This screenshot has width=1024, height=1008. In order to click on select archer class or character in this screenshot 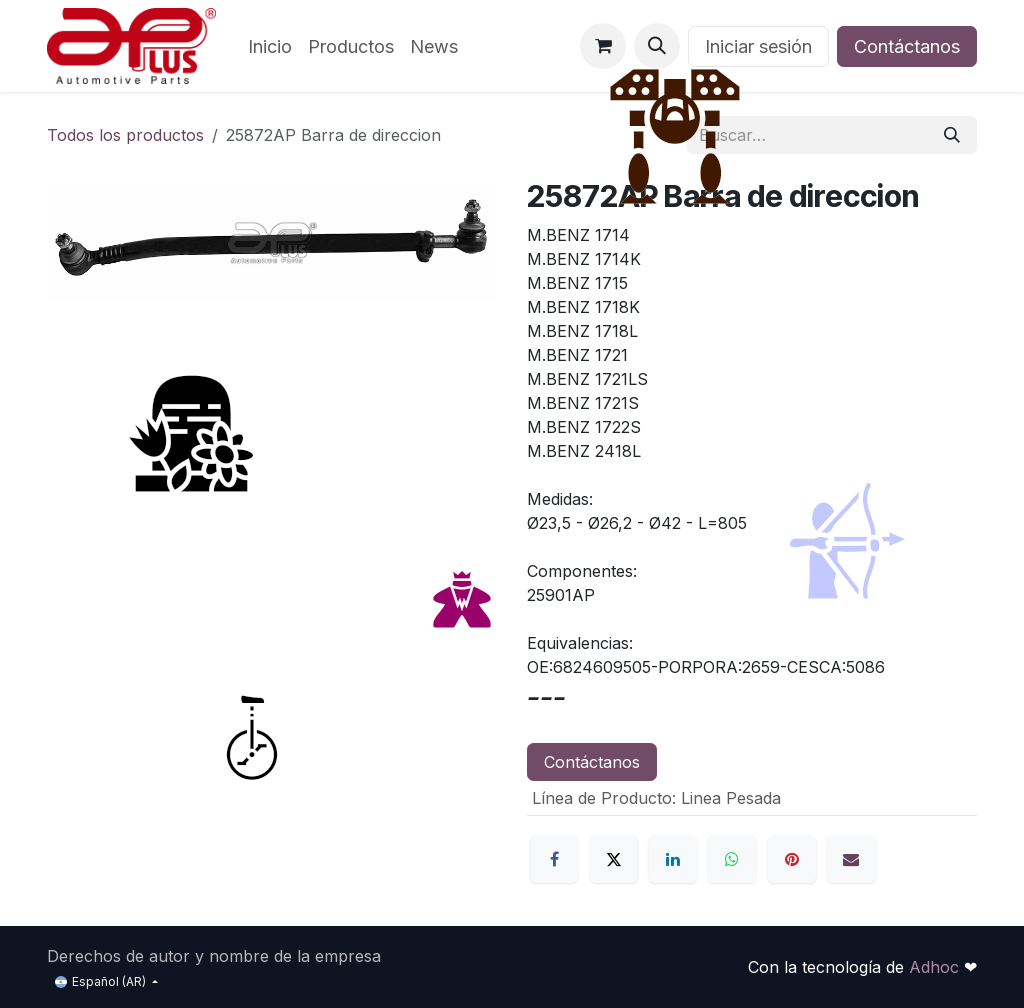, I will do `click(846, 539)`.